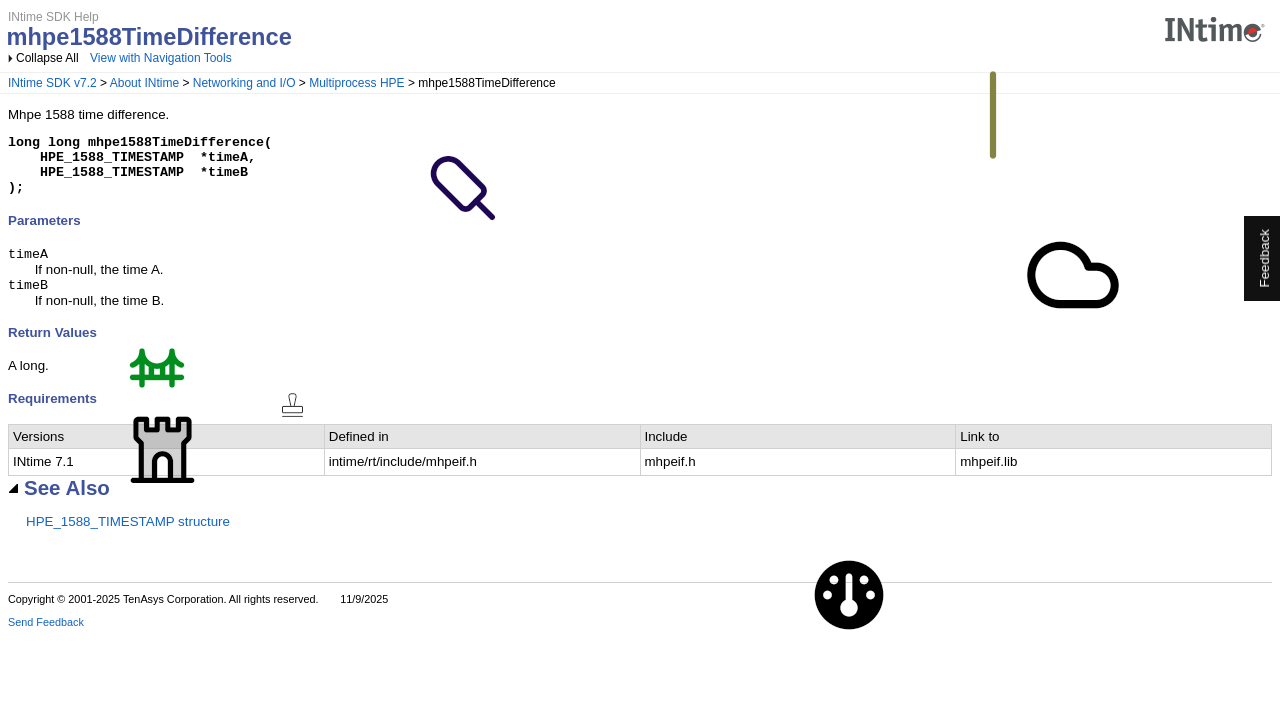 The image size is (1280, 720). Describe the element at coordinates (1073, 275) in the screenshot. I see `access cloud storage` at that location.